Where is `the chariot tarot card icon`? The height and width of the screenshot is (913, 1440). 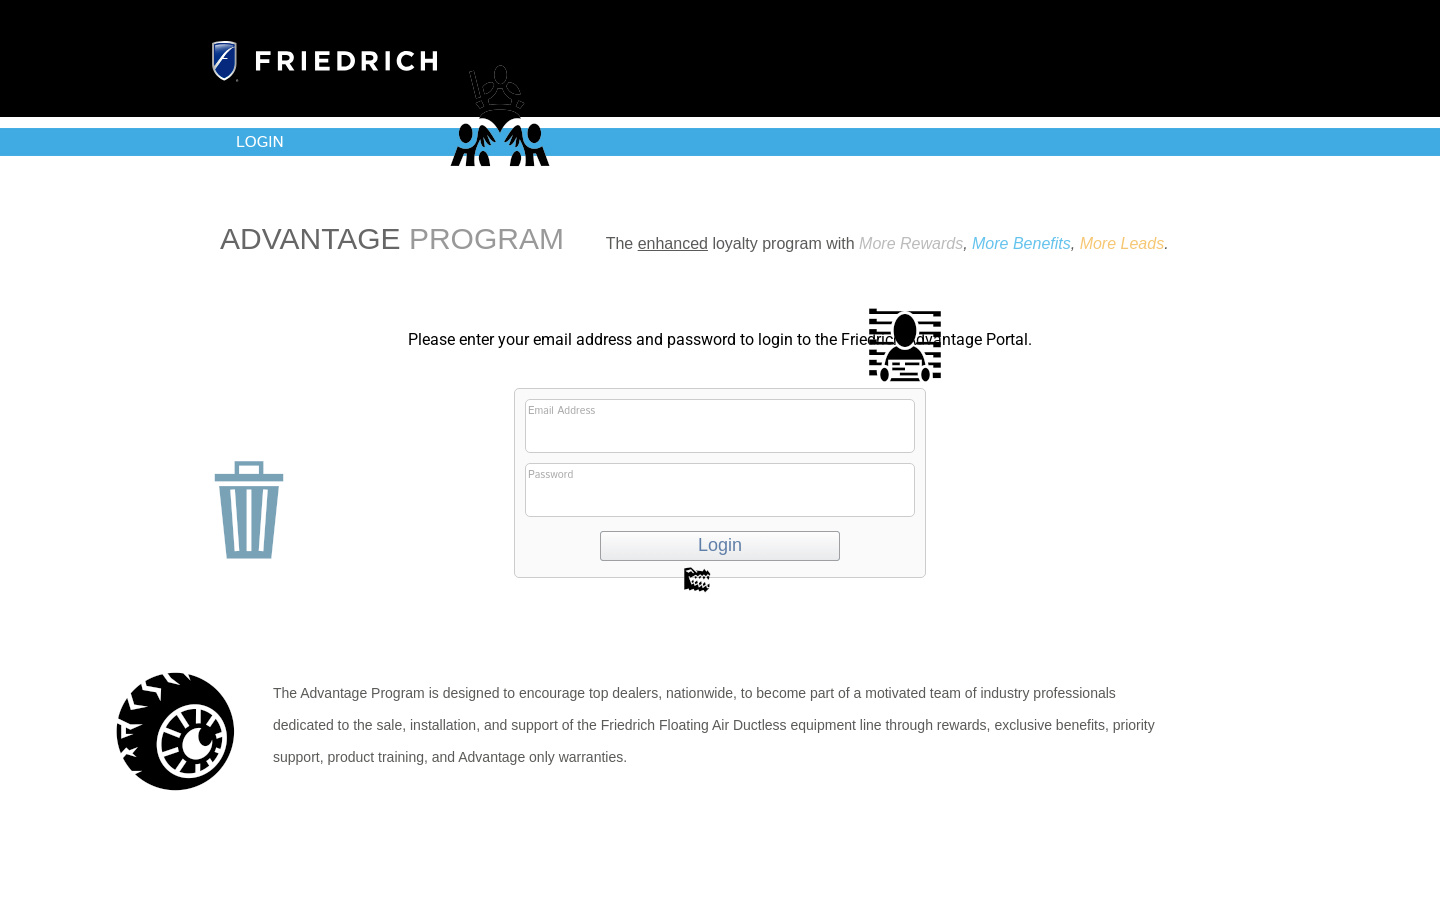 the chariot tarot card icon is located at coordinates (500, 115).